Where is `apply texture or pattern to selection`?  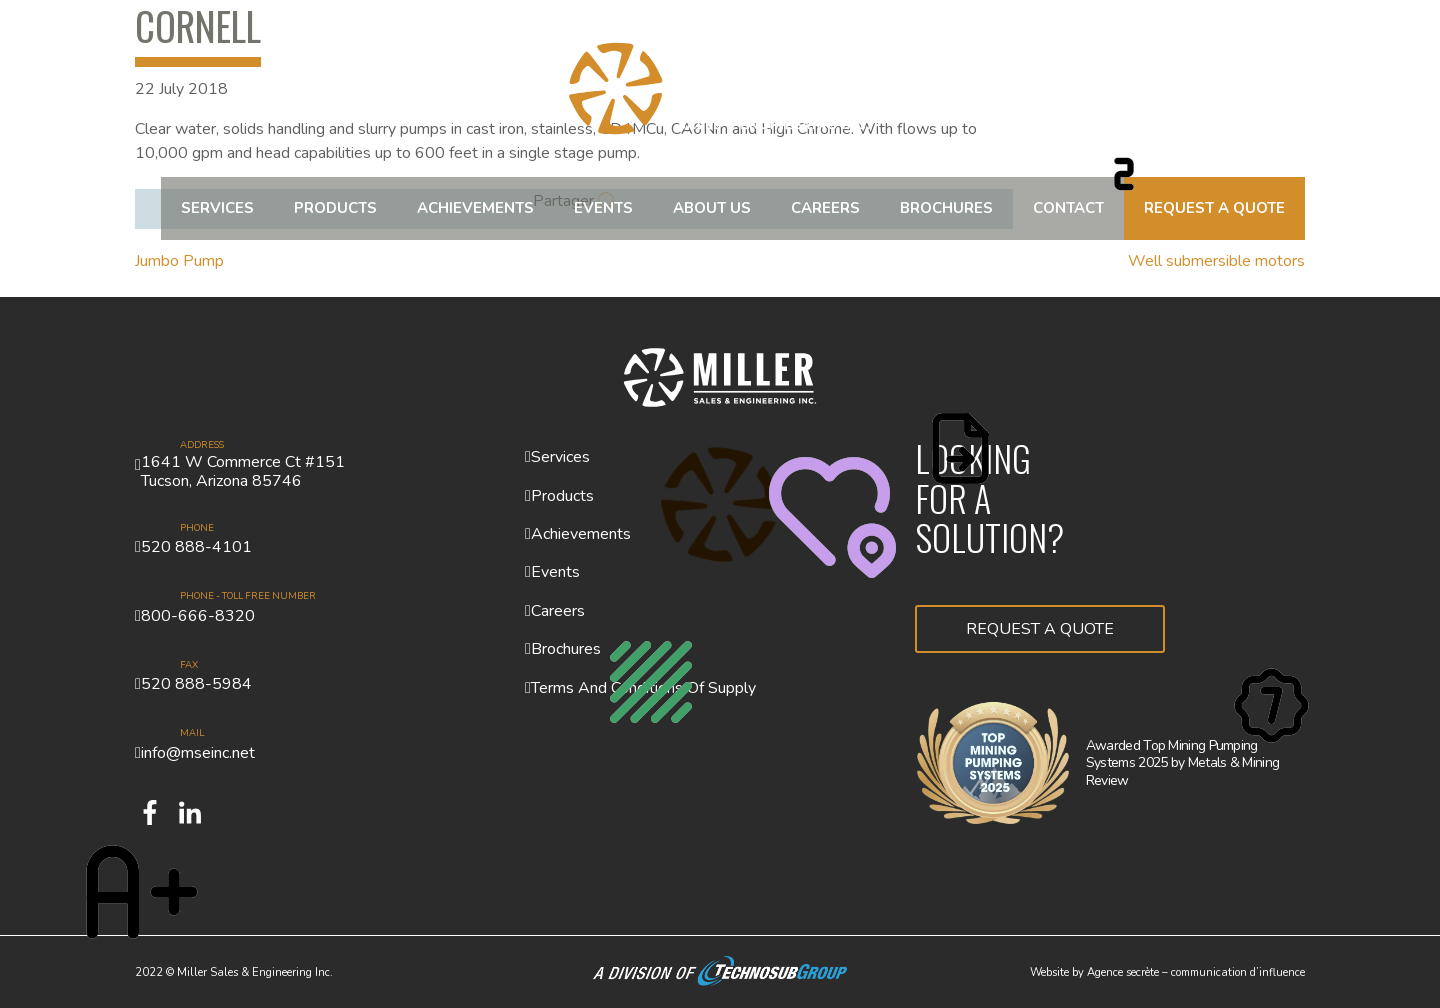 apply texture or pattern to selection is located at coordinates (651, 682).